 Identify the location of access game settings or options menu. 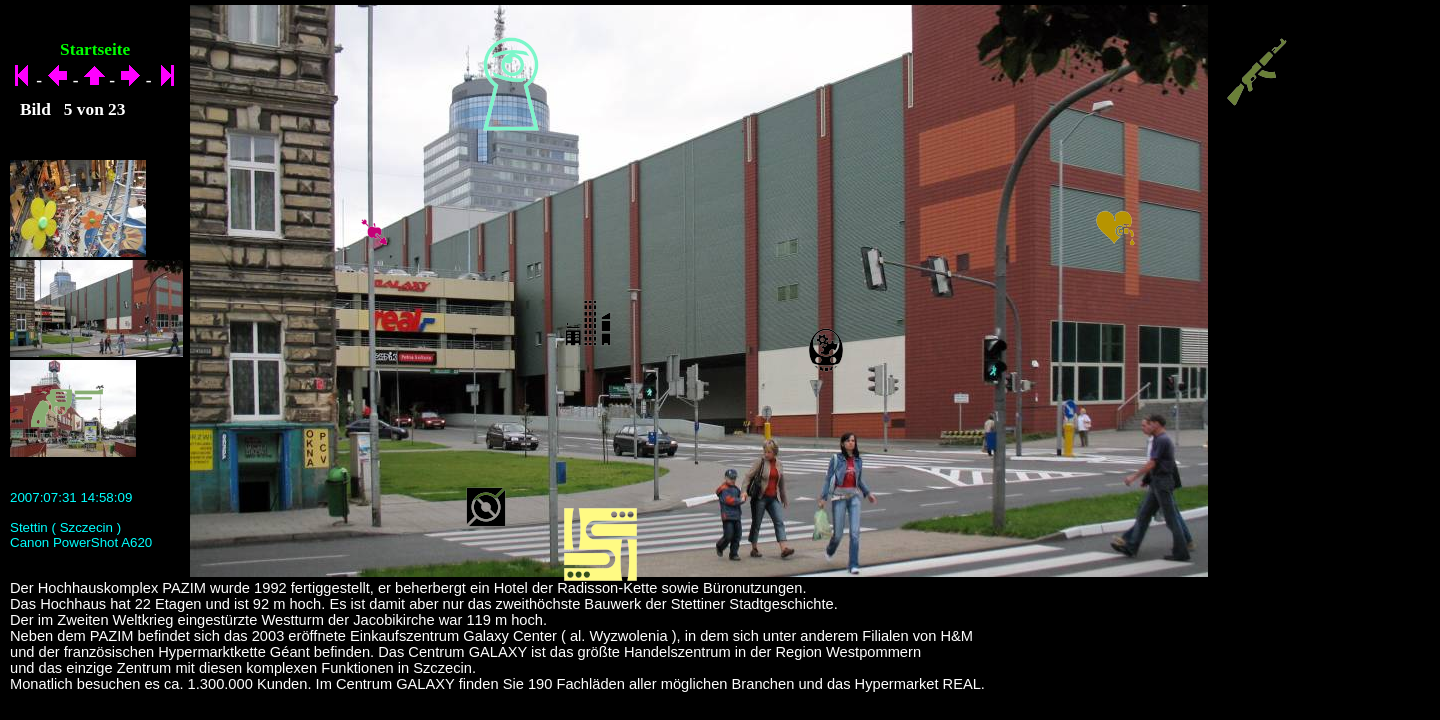
(486, 507).